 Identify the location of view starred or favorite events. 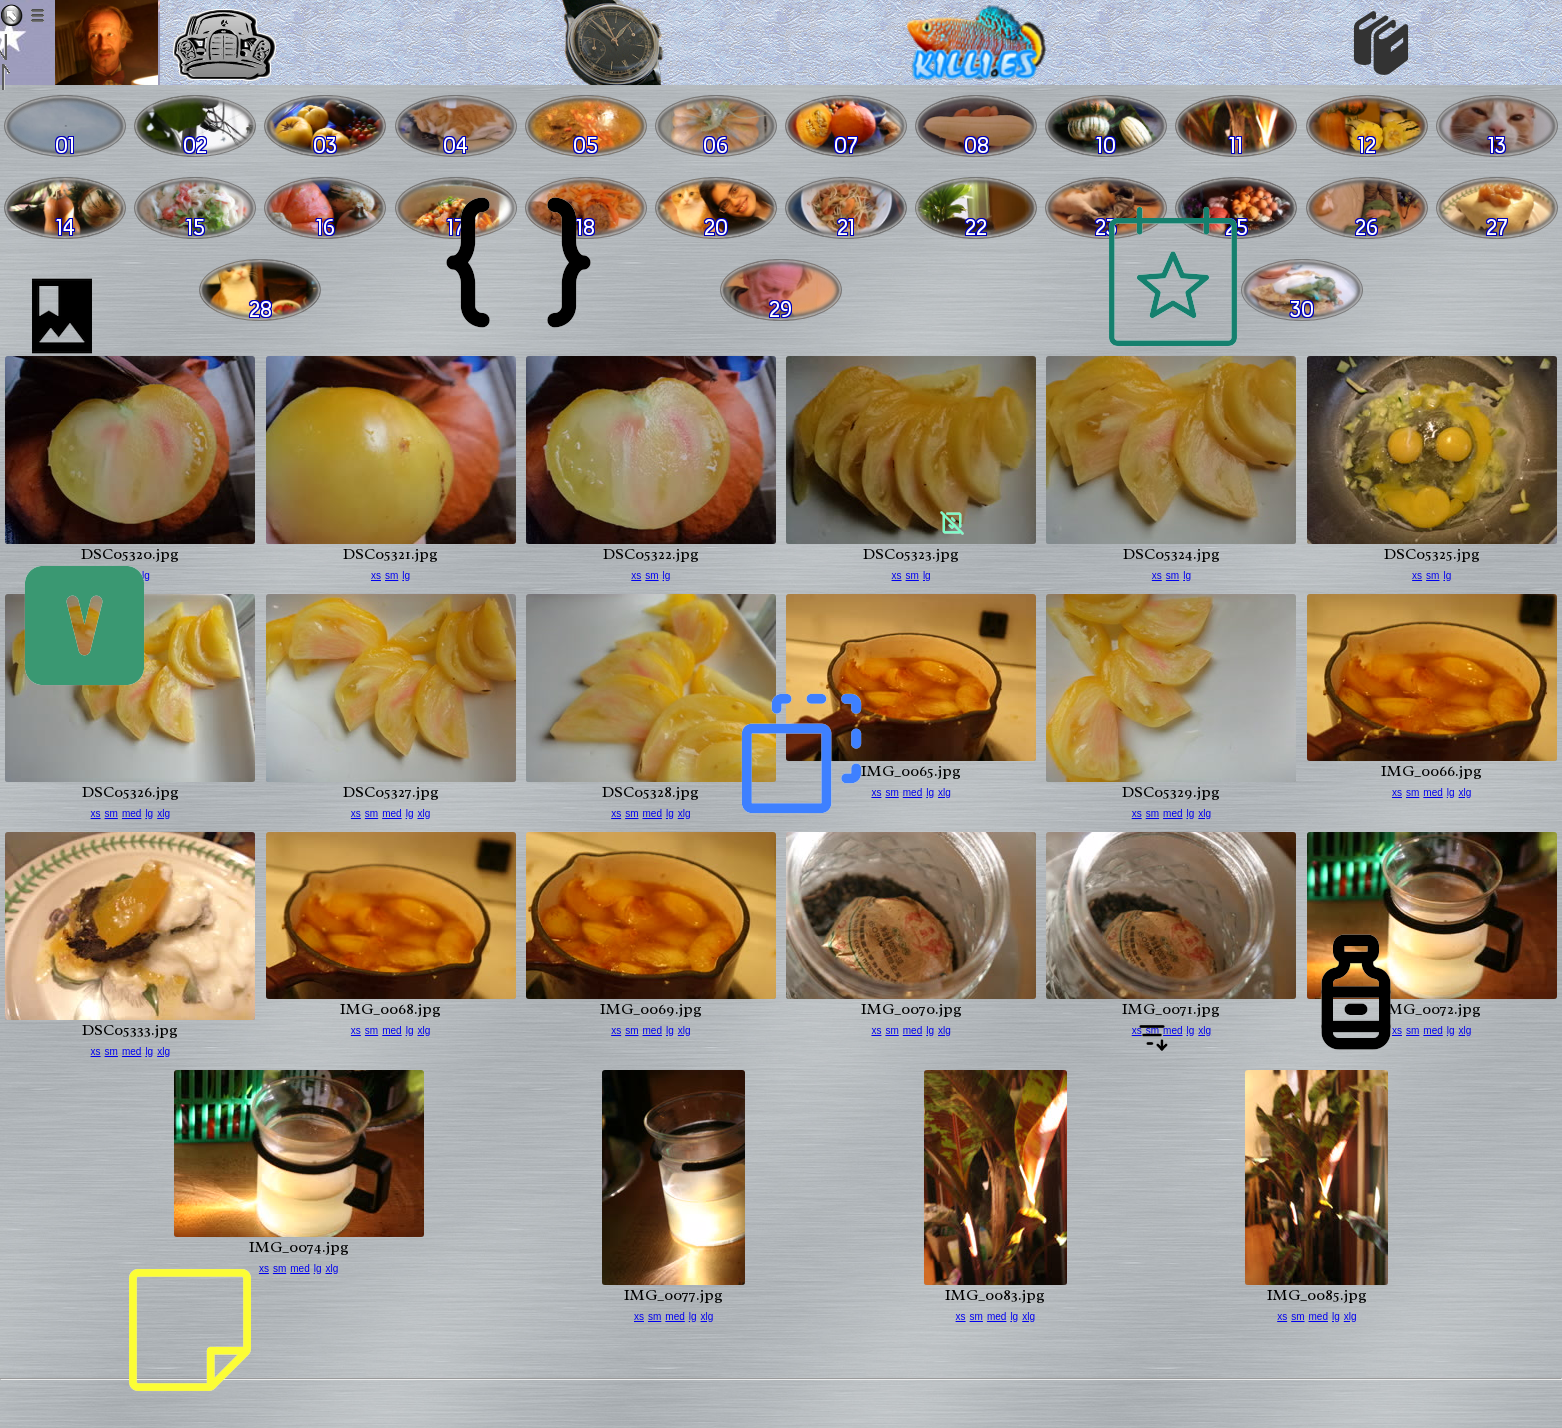
(1173, 282).